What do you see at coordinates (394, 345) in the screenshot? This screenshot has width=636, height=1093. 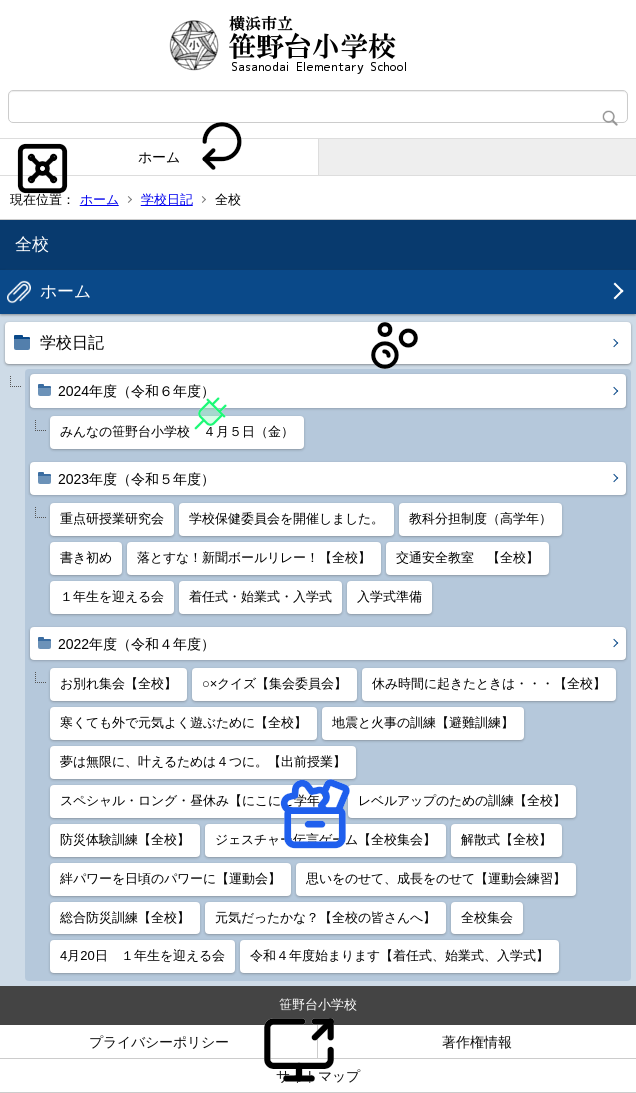 I see `open chat or messaging` at bounding box center [394, 345].